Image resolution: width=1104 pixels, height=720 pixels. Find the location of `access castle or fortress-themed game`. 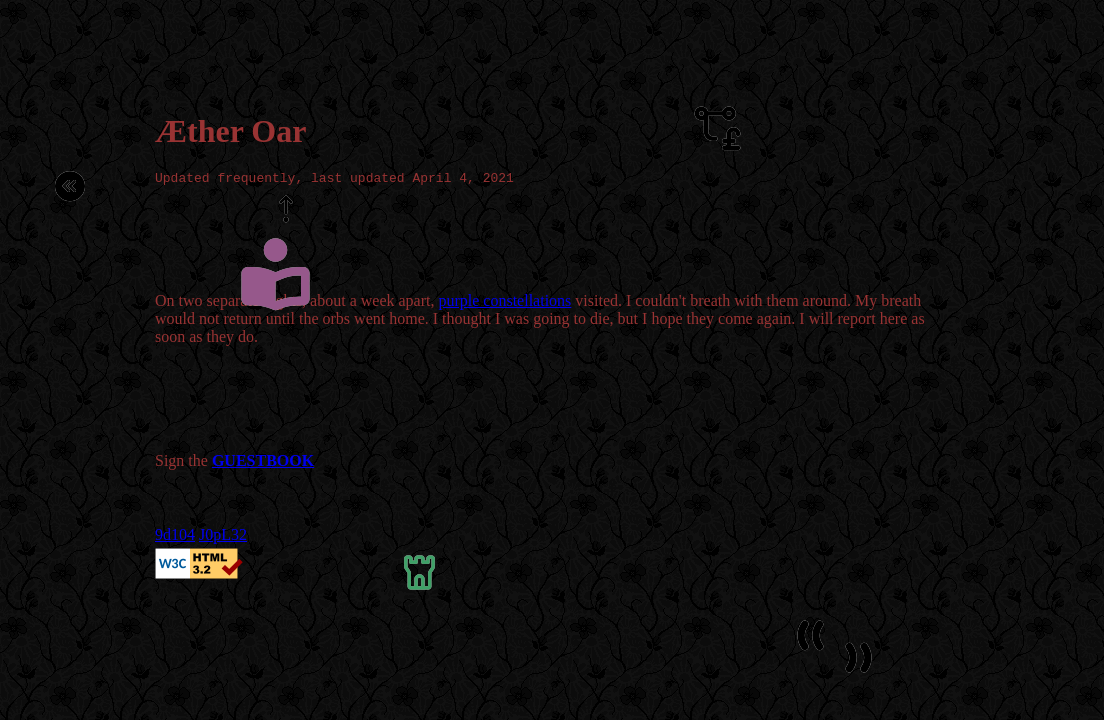

access castle or fortress-themed game is located at coordinates (419, 572).